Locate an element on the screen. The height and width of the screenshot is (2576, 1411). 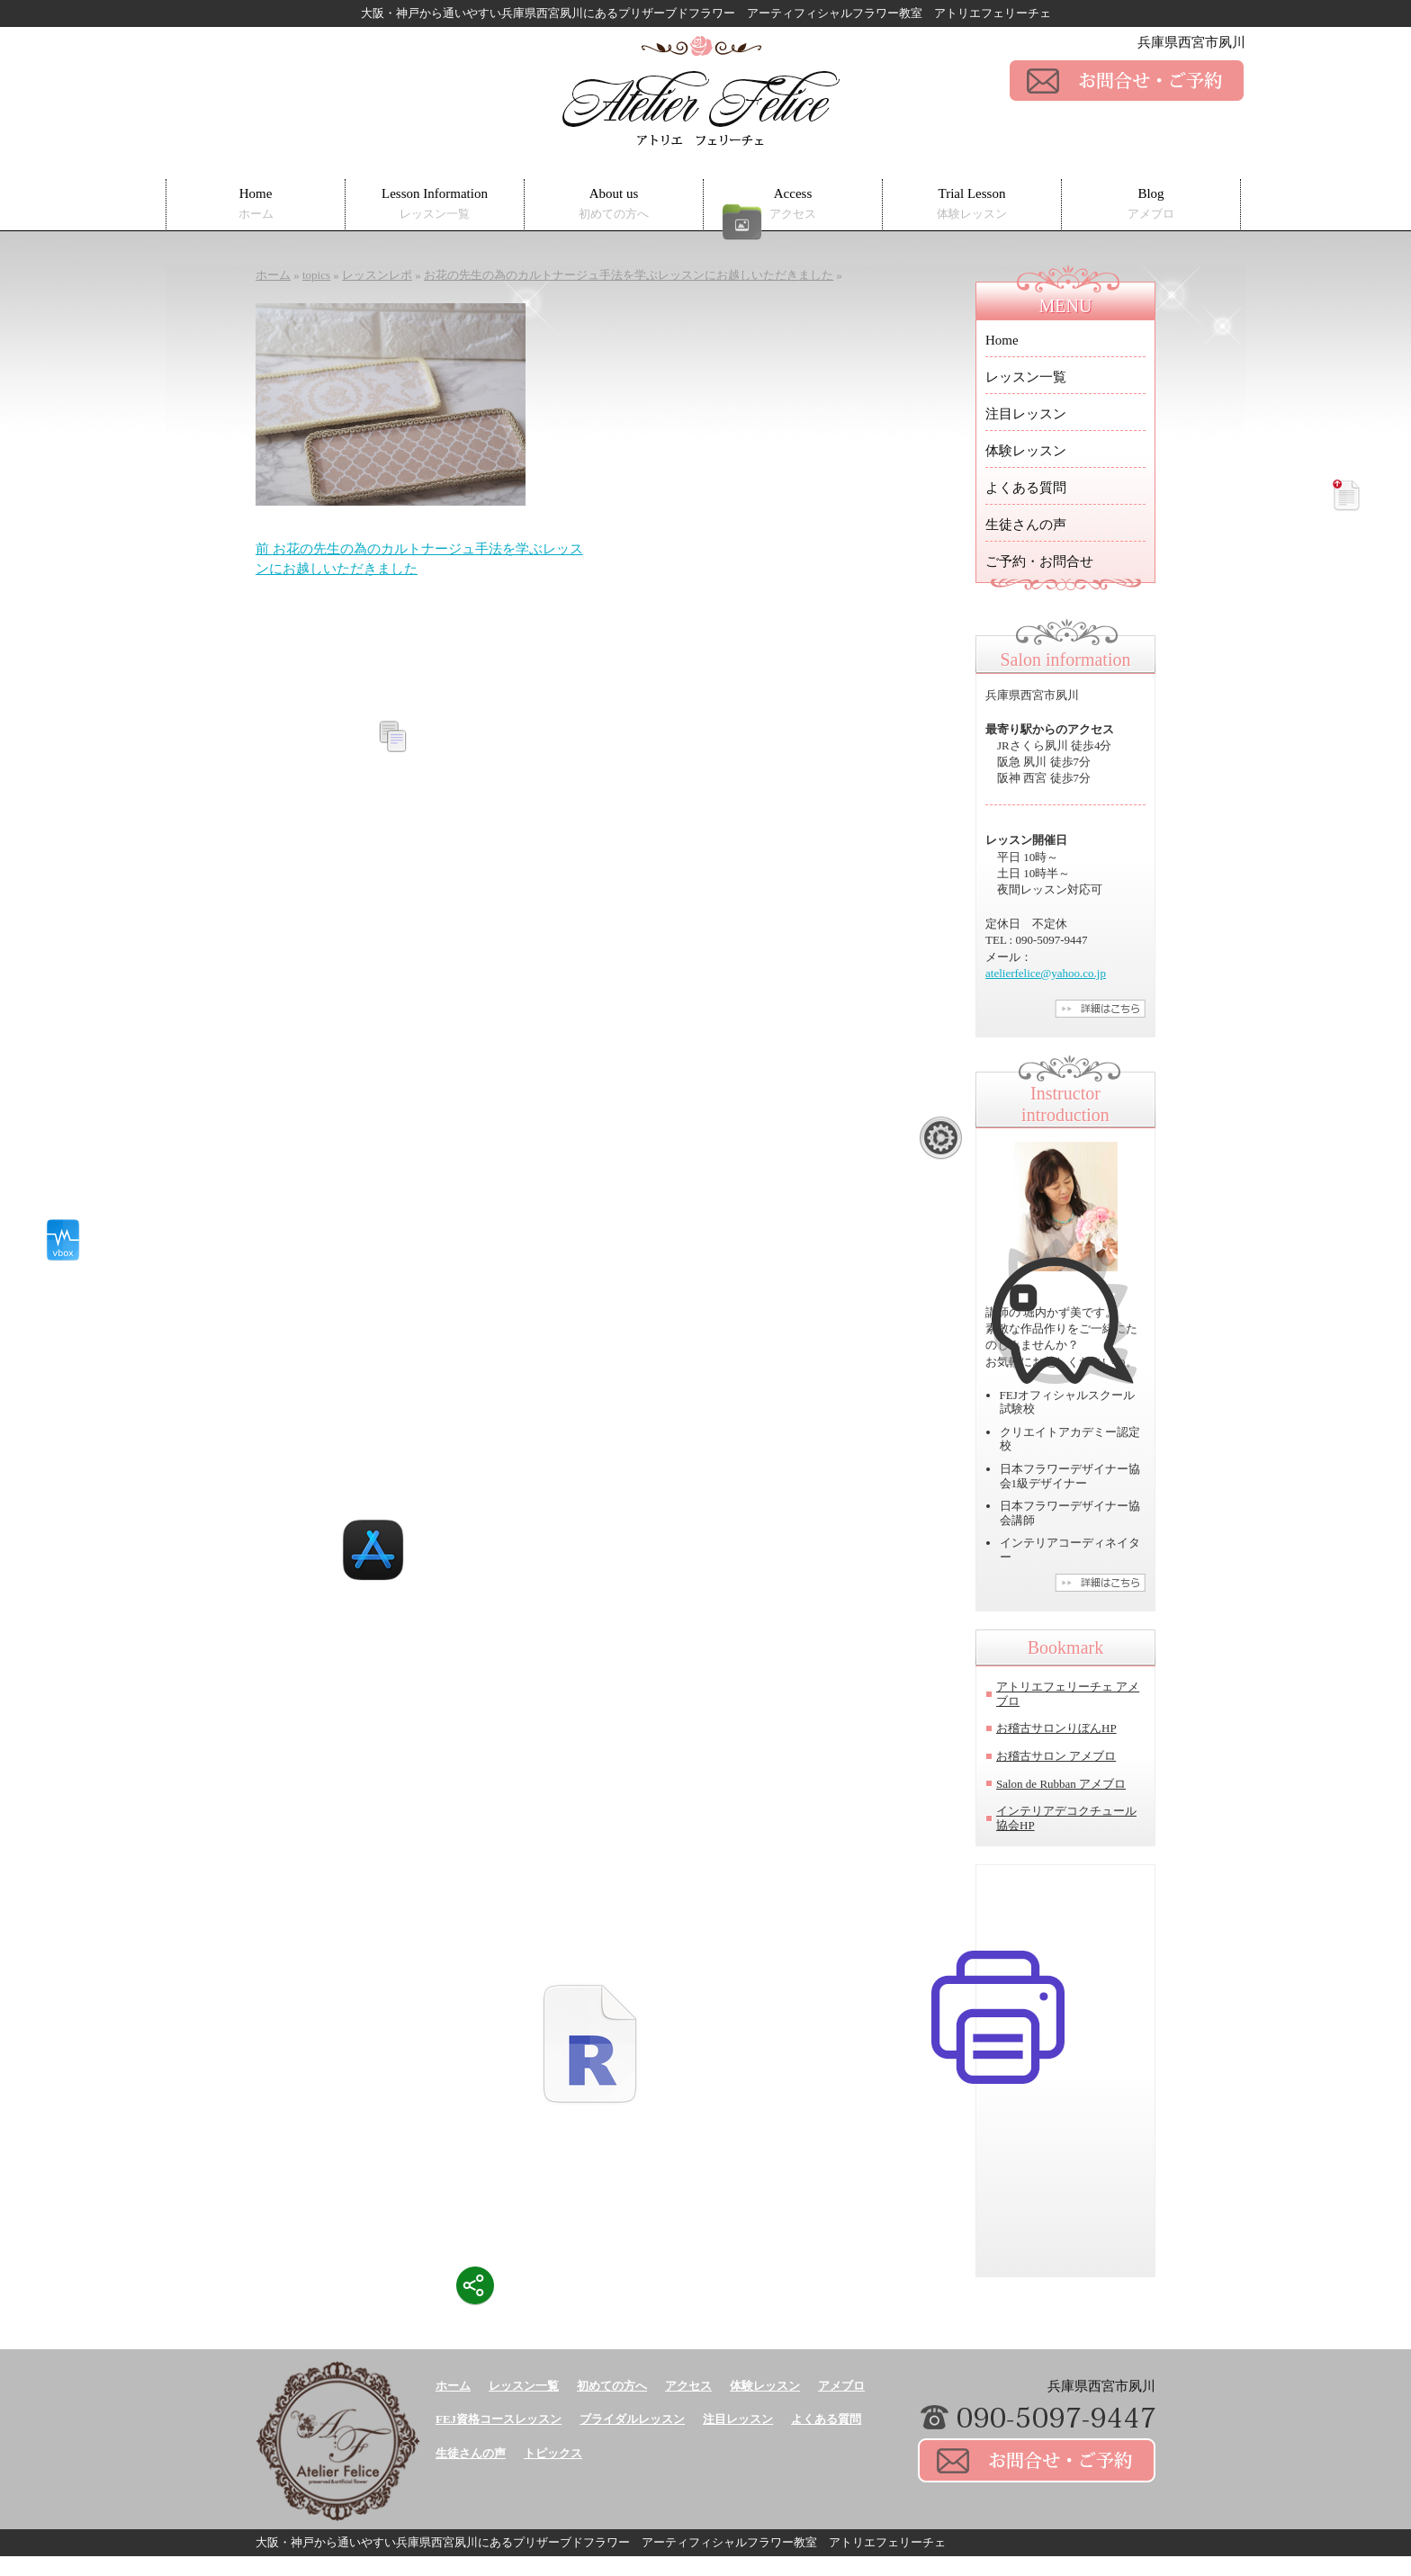
open dino messaging app is located at coordinates (1064, 1311).